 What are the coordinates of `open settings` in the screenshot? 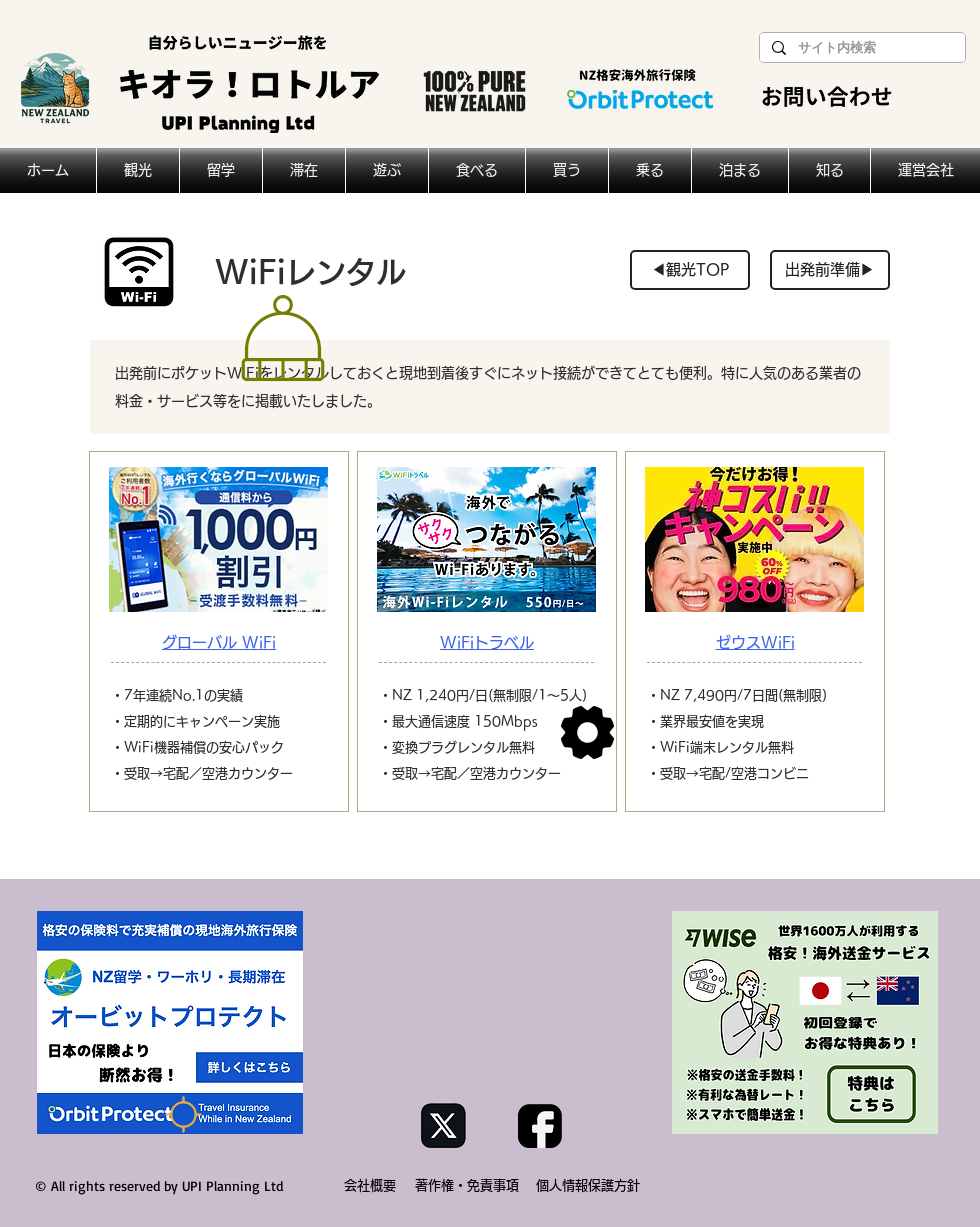 It's located at (587, 732).